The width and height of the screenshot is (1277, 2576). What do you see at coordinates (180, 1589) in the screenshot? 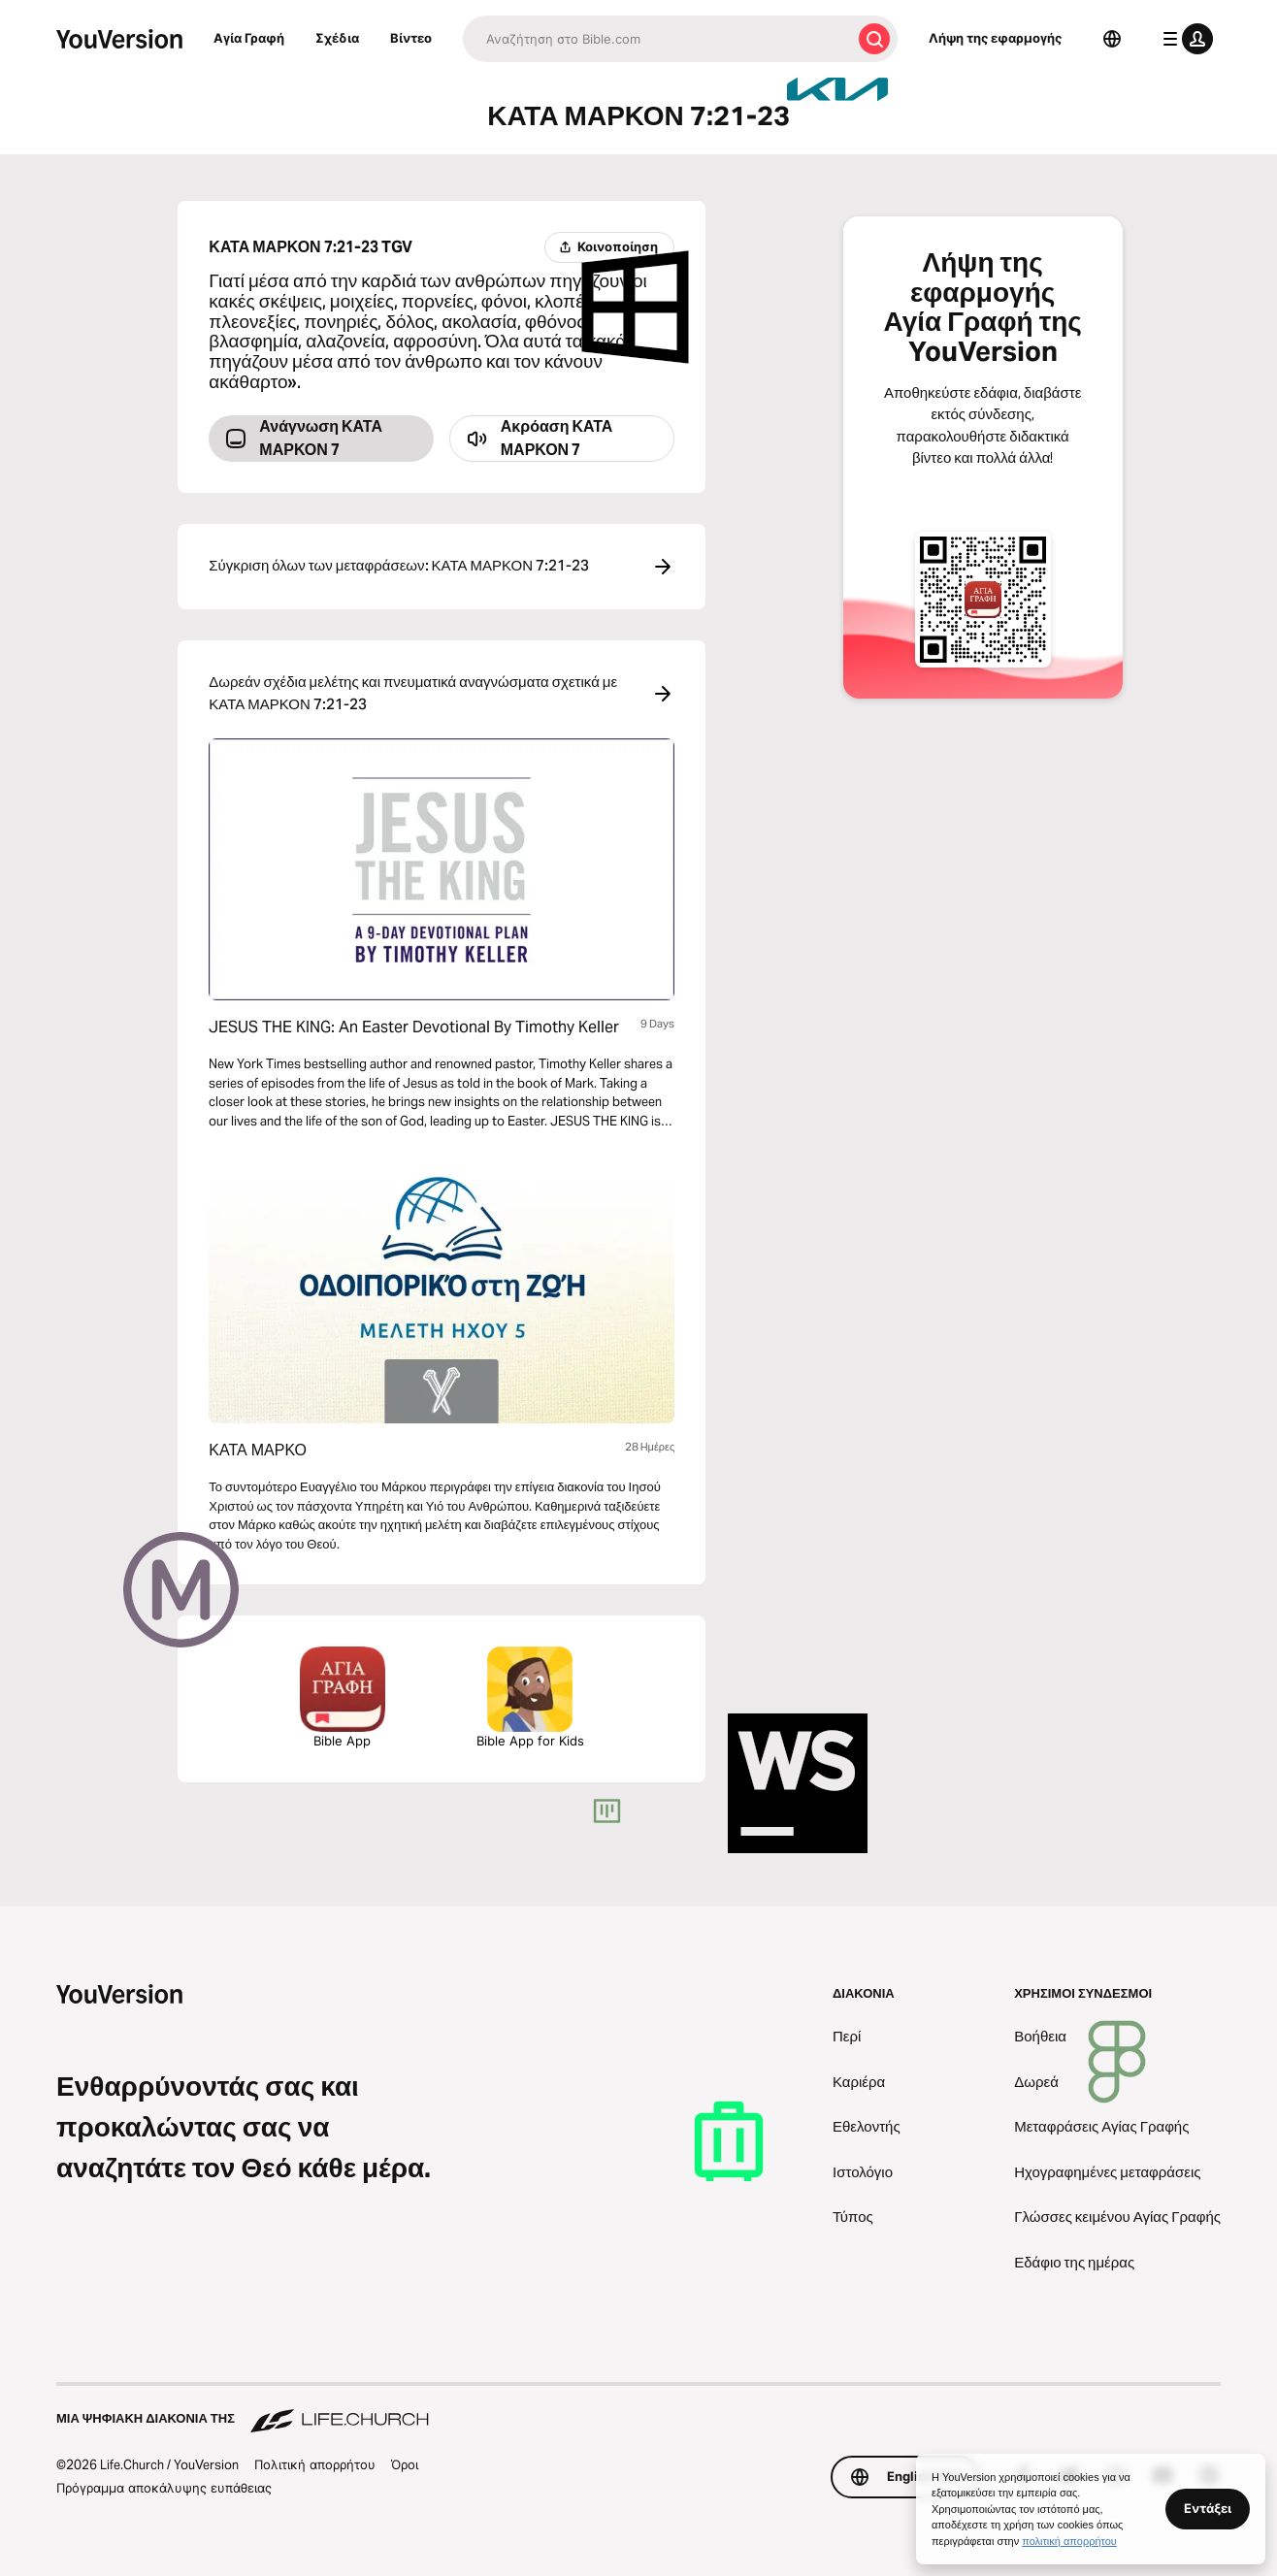
I see `open the Paris Metro transit app` at bounding box center [180, 1589].